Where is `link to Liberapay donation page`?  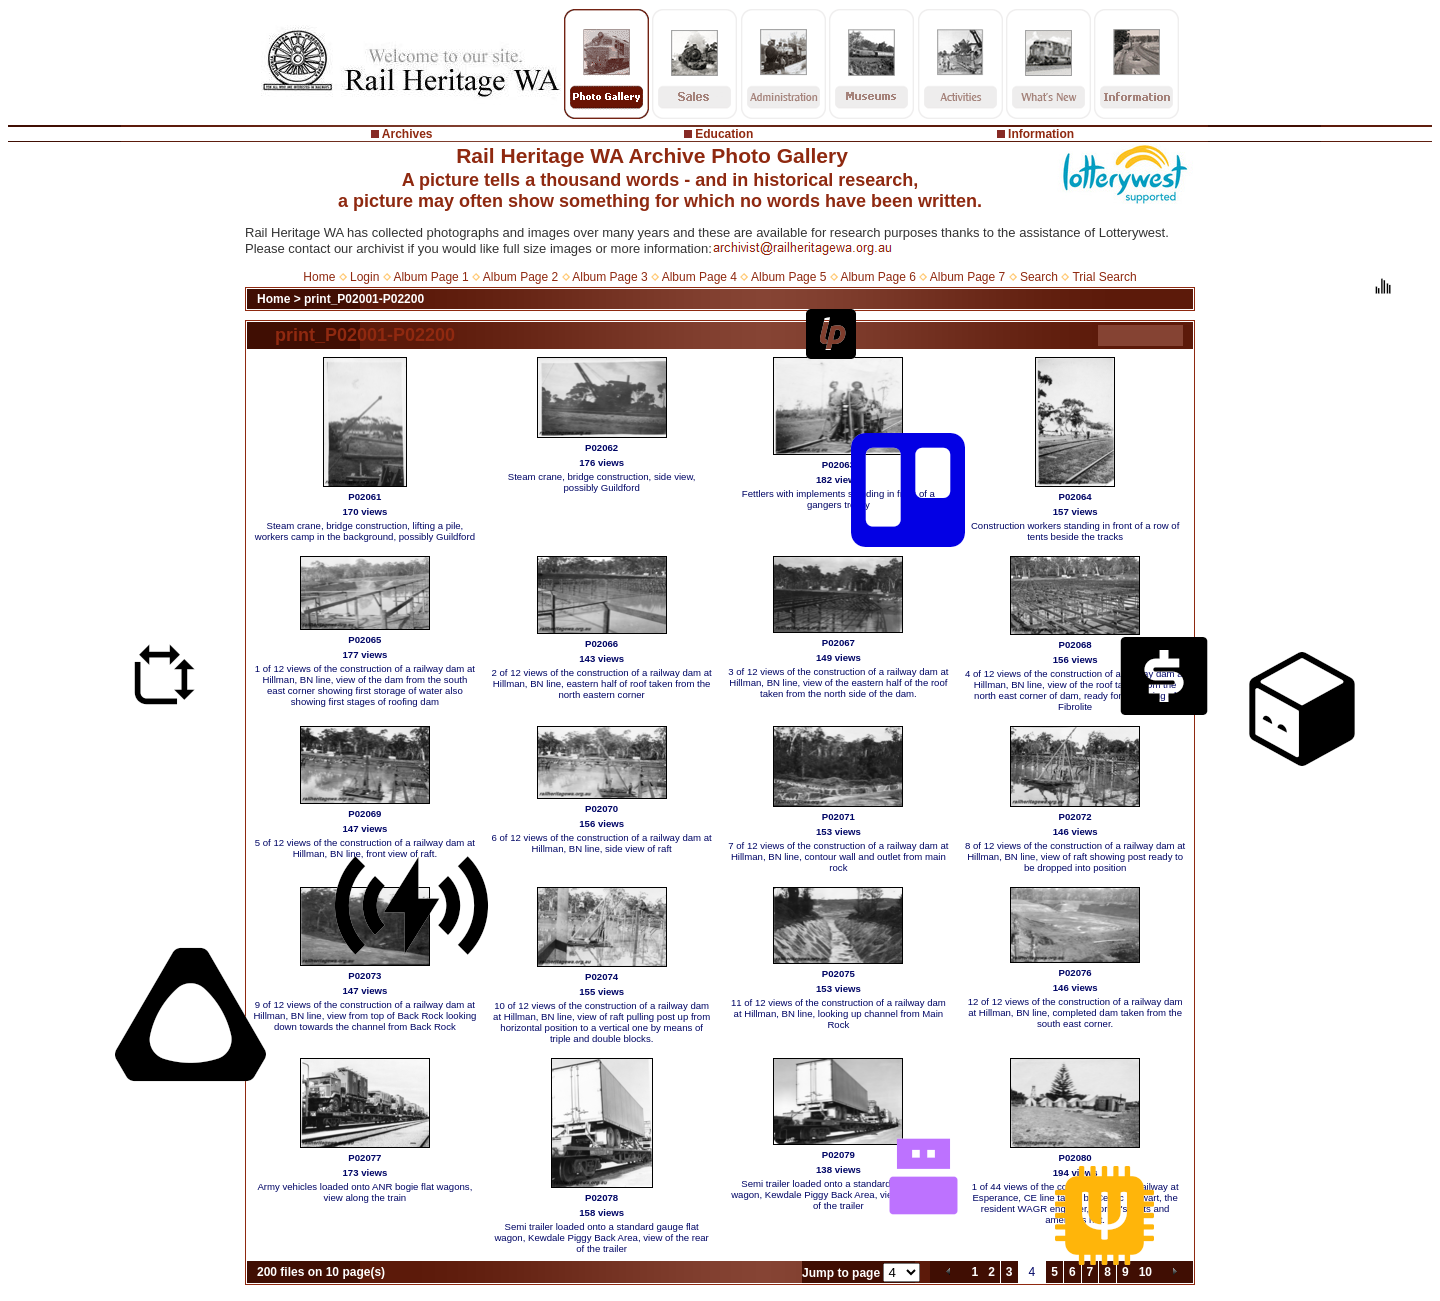
link to Liberapay donation page is located at coordinates (831, 334).